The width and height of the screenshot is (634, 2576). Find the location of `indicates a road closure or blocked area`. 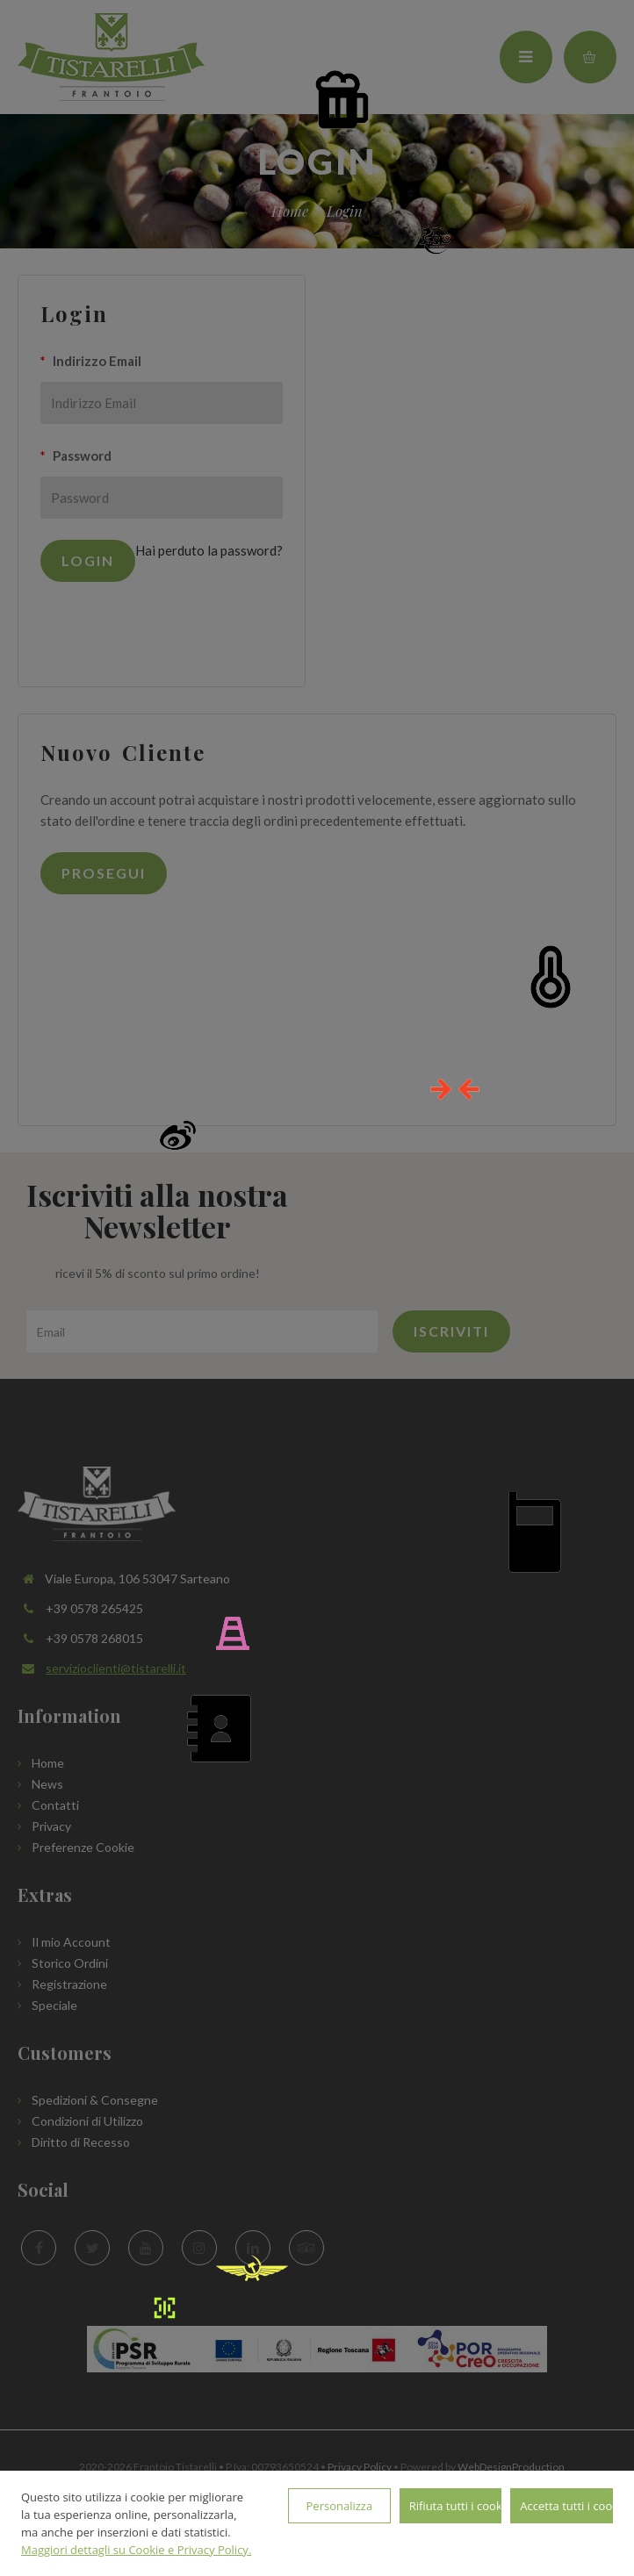

indicates a road closure or blocked area is located at coordinates (233, 1633).